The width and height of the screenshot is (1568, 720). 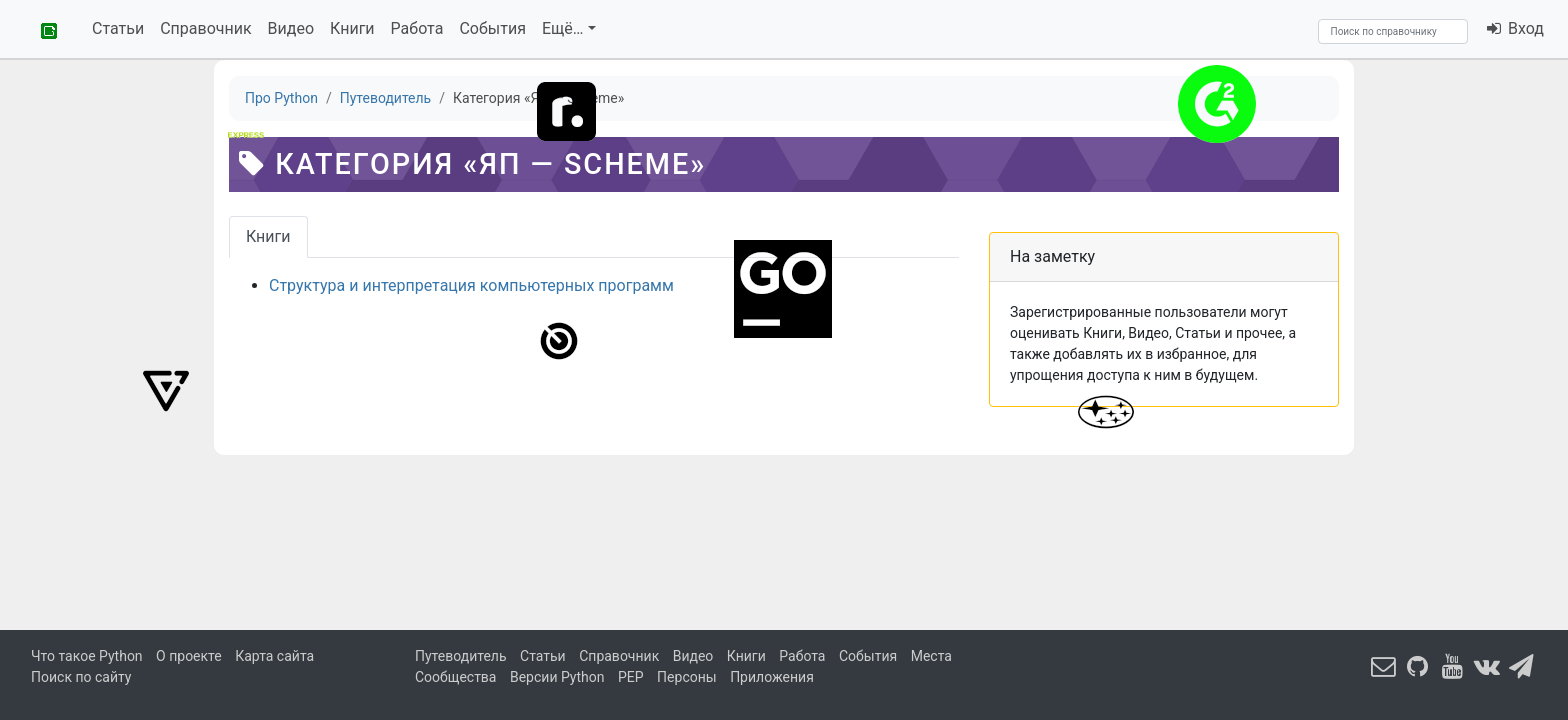 I want to click on visit the Express clothing retailer website, so click(x=246, y=135).